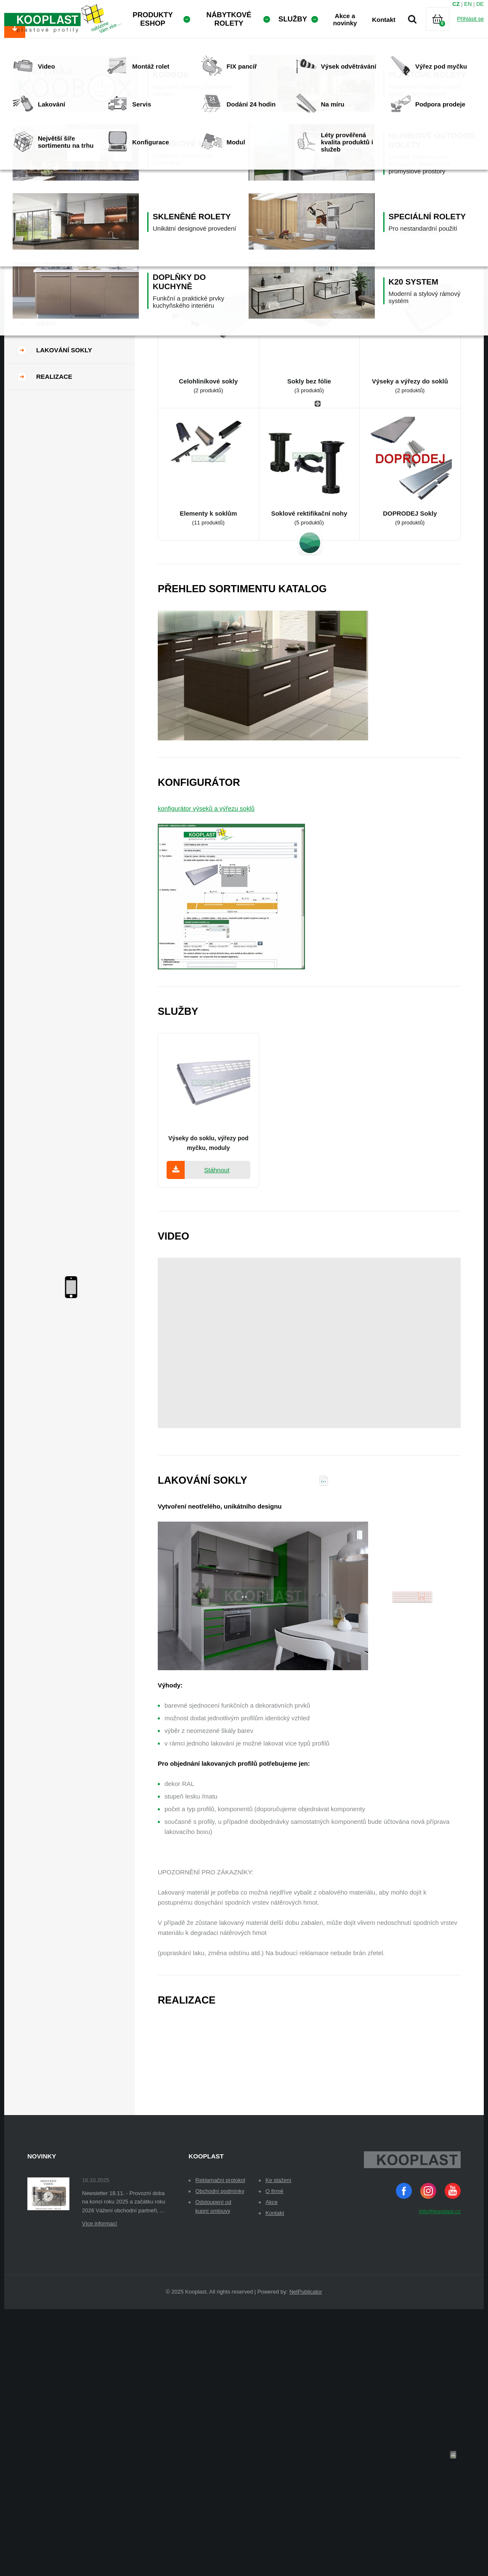  I want to click on sega genesis 32x rom file, so click(453, 2455).